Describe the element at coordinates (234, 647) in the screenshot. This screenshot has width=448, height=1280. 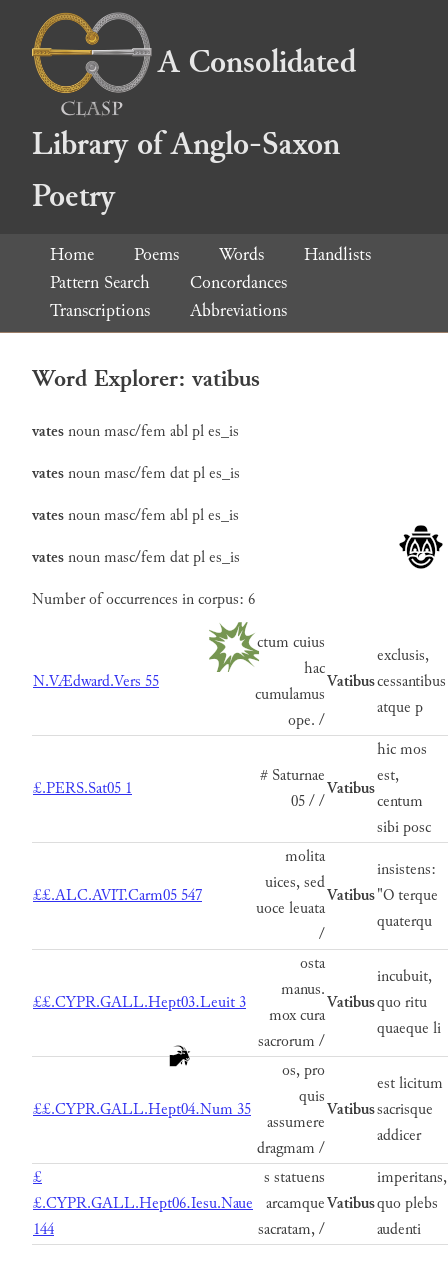
I see `indicates a splat or impact effect in gameplay` at that location.